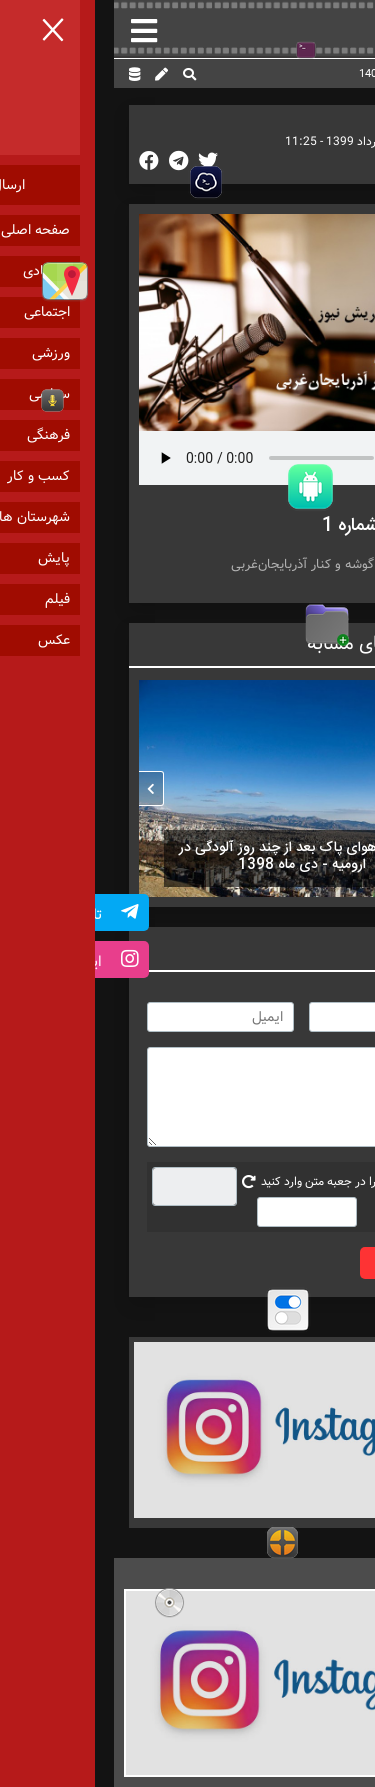 This screenshot has height=1787, width=375. I want to click on open terminal application, so click(306, 50).